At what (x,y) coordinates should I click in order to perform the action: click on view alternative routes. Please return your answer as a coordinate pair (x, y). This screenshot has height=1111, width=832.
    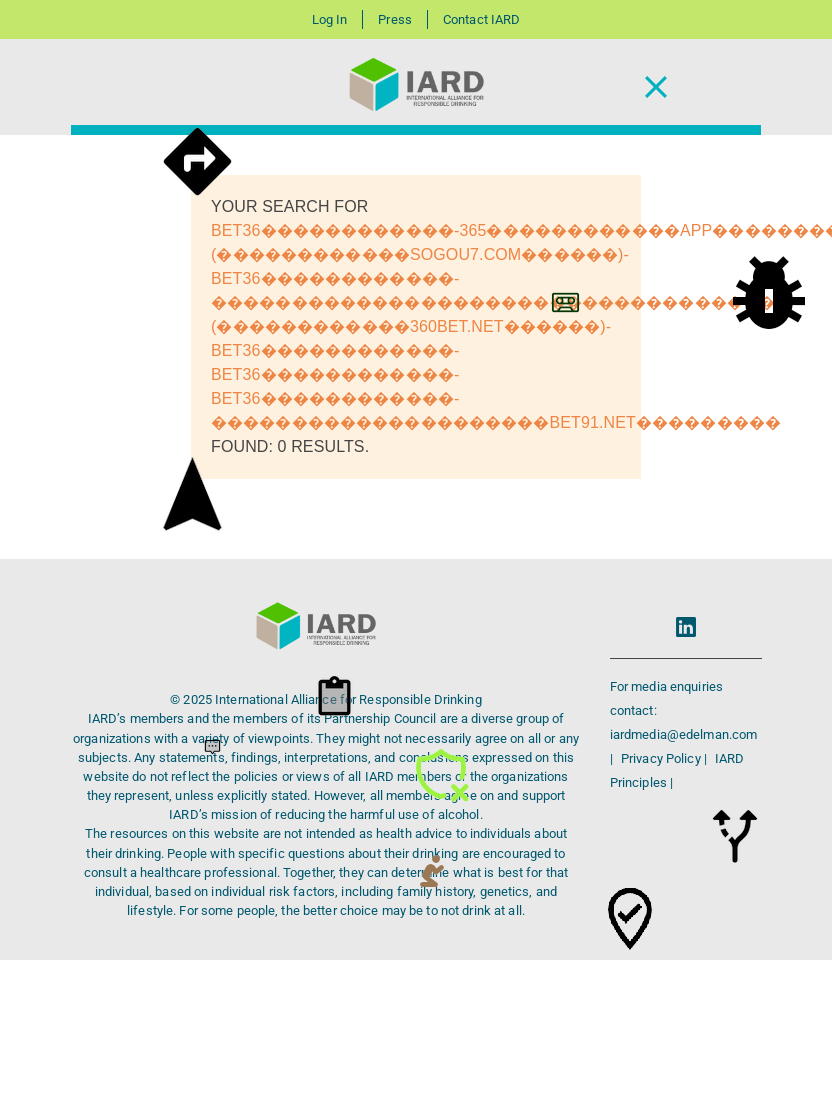
    Looking at the image, I should click on (735, 836).